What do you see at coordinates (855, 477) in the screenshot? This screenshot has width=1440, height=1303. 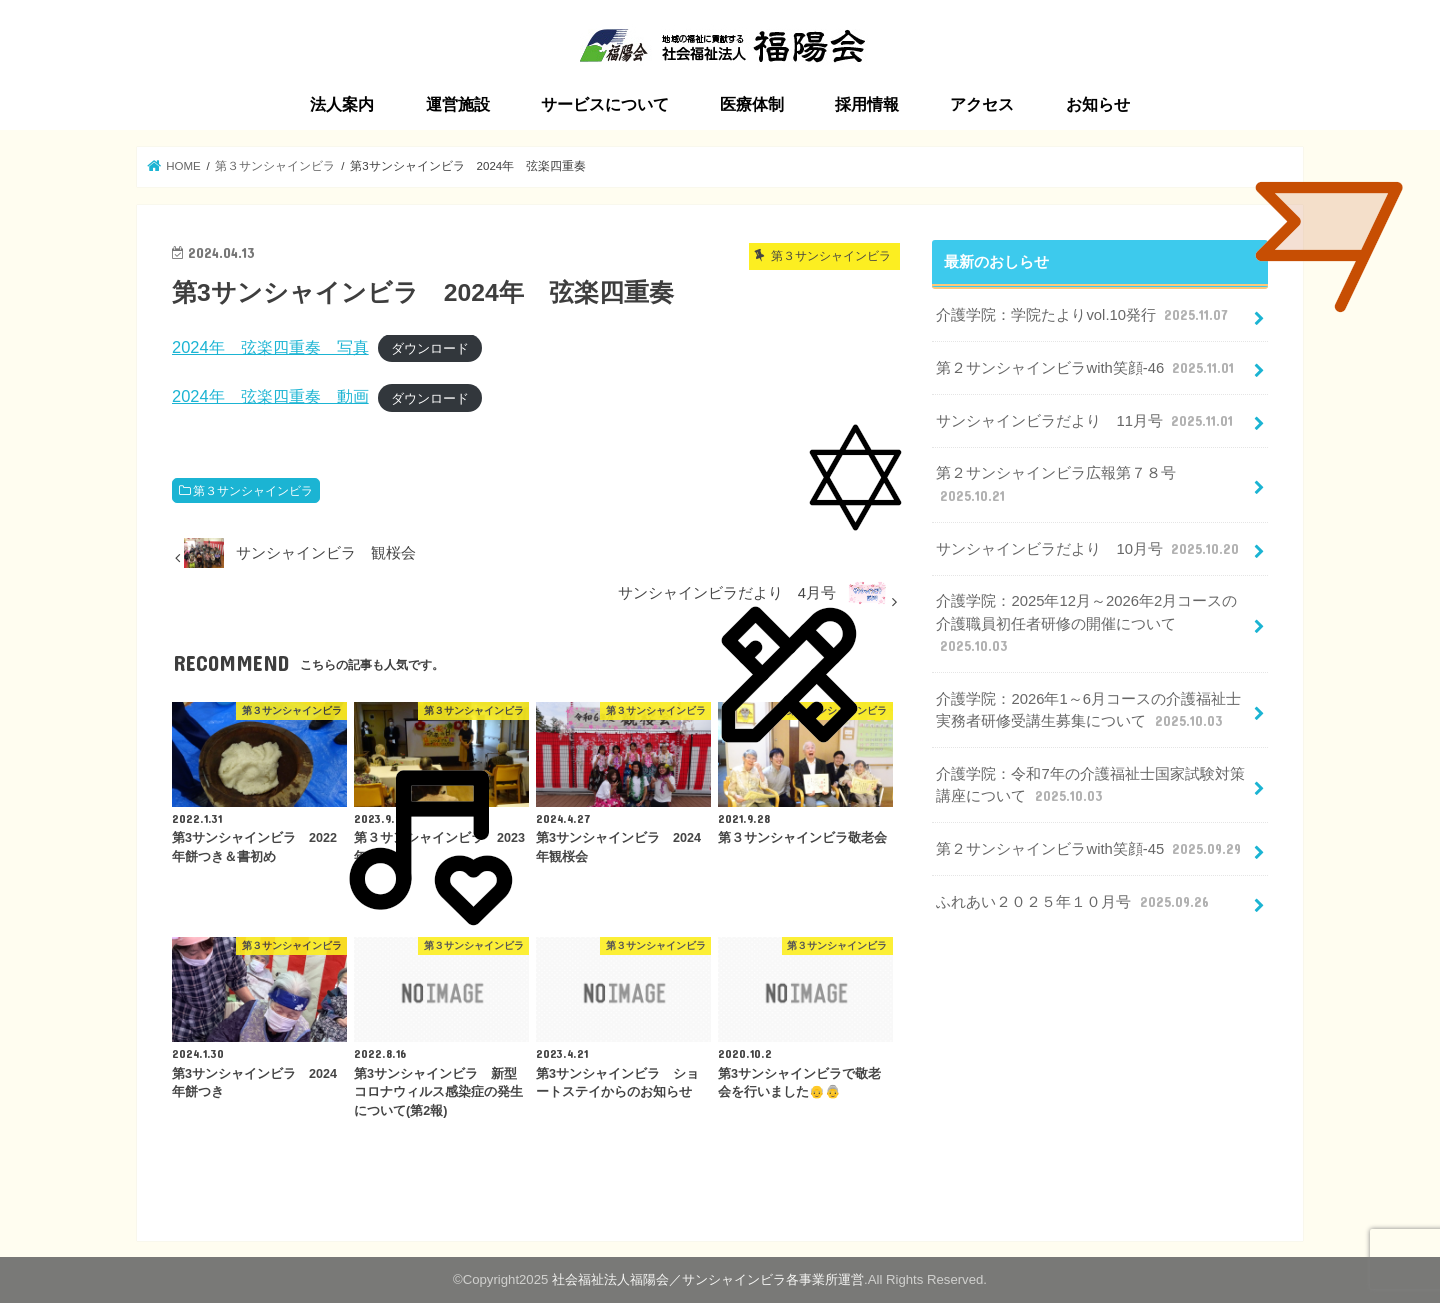 I see `indicates Jewish religious content or services` at bounding box center [855, 477].